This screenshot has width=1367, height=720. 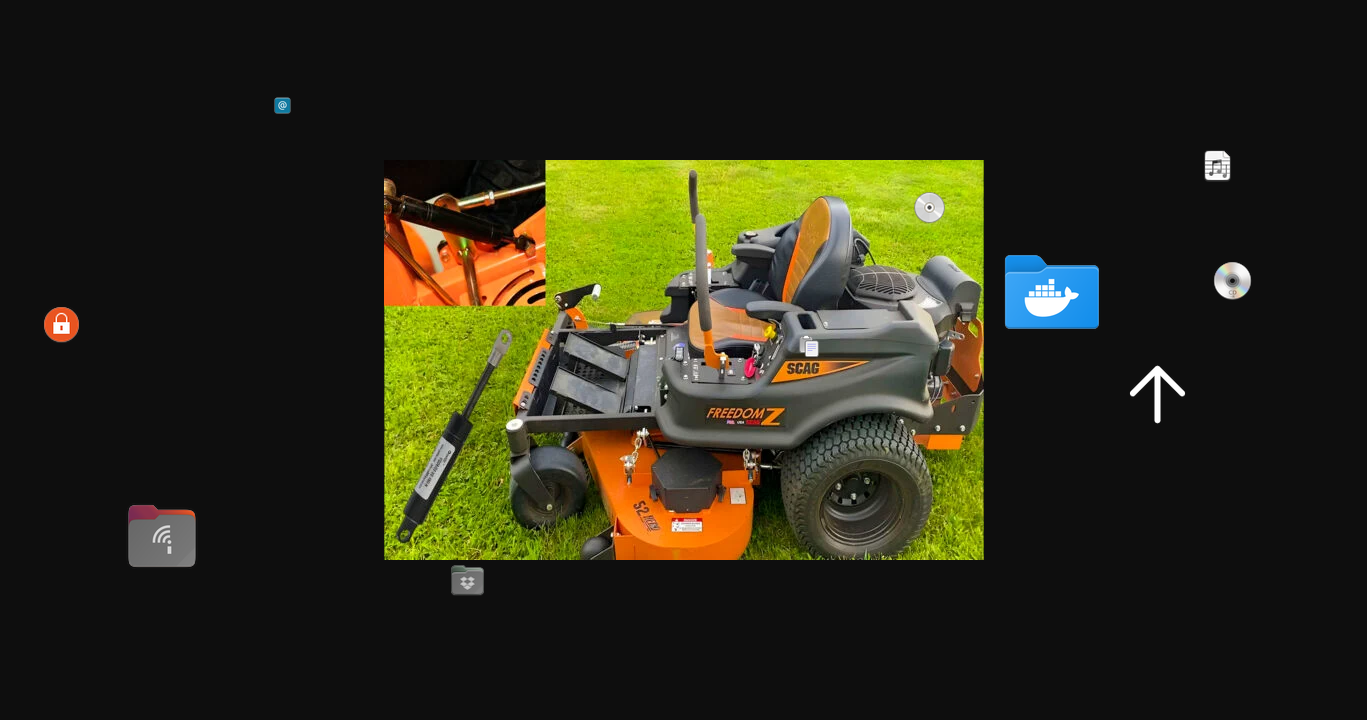 I want to click on paste copied content from clipboard, so click(x=809, y=346).